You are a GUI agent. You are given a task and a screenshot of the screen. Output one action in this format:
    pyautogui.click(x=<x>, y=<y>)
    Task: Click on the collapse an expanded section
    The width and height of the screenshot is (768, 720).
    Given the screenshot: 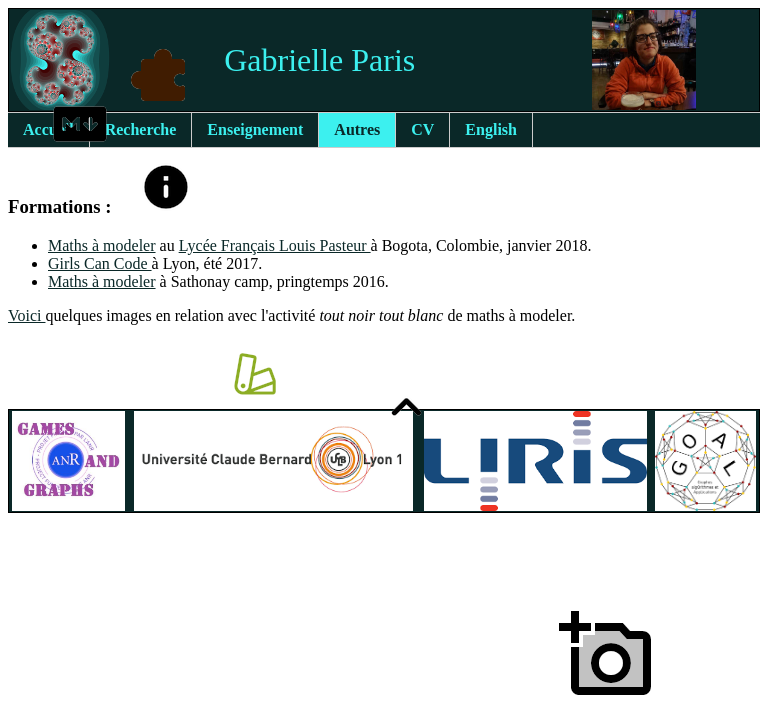 What is the action you would take?
    pyautogui.click(x=406, y=407)
    